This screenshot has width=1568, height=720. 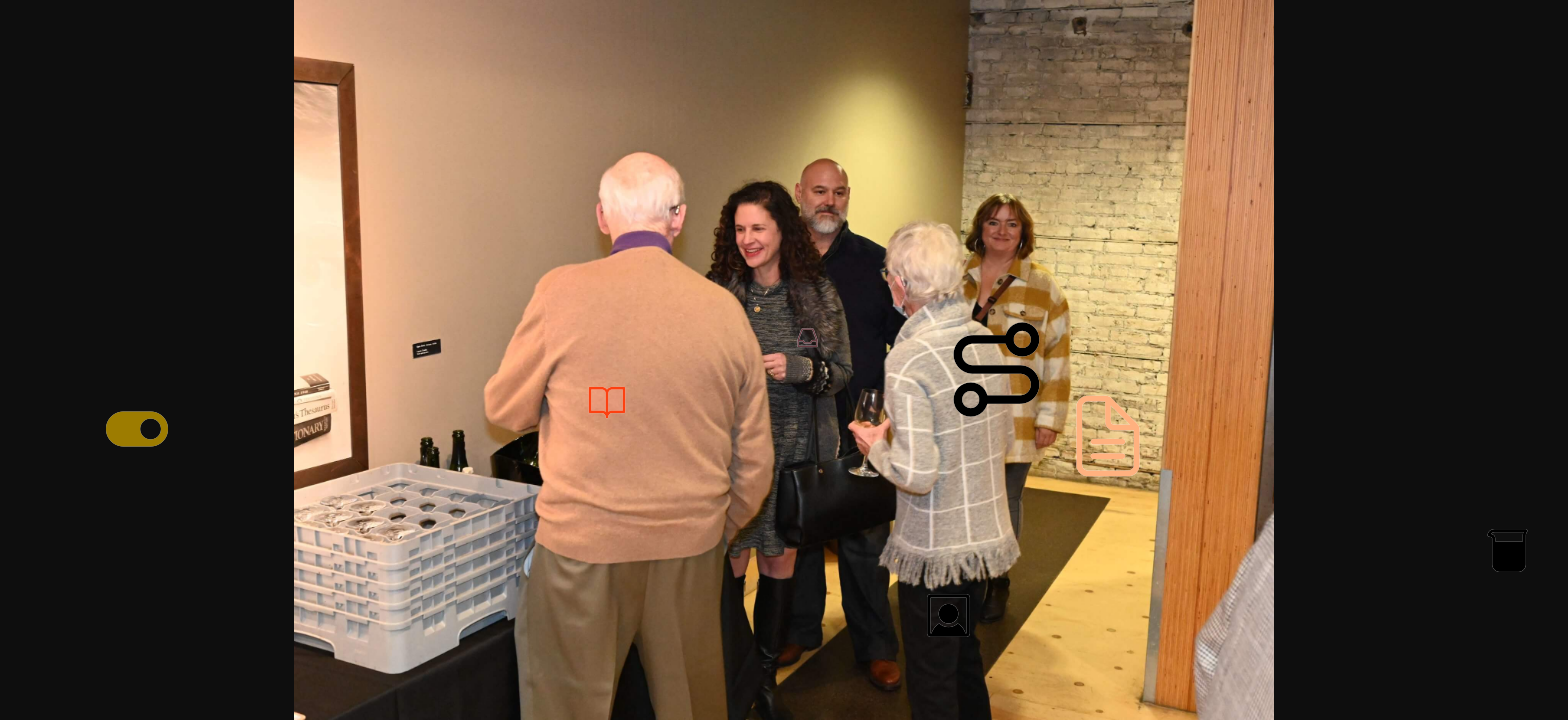 What do you see at coordinates (807, 338) in the screenshot?
I see `view your inbox messages` at bounding box center [807, 338].